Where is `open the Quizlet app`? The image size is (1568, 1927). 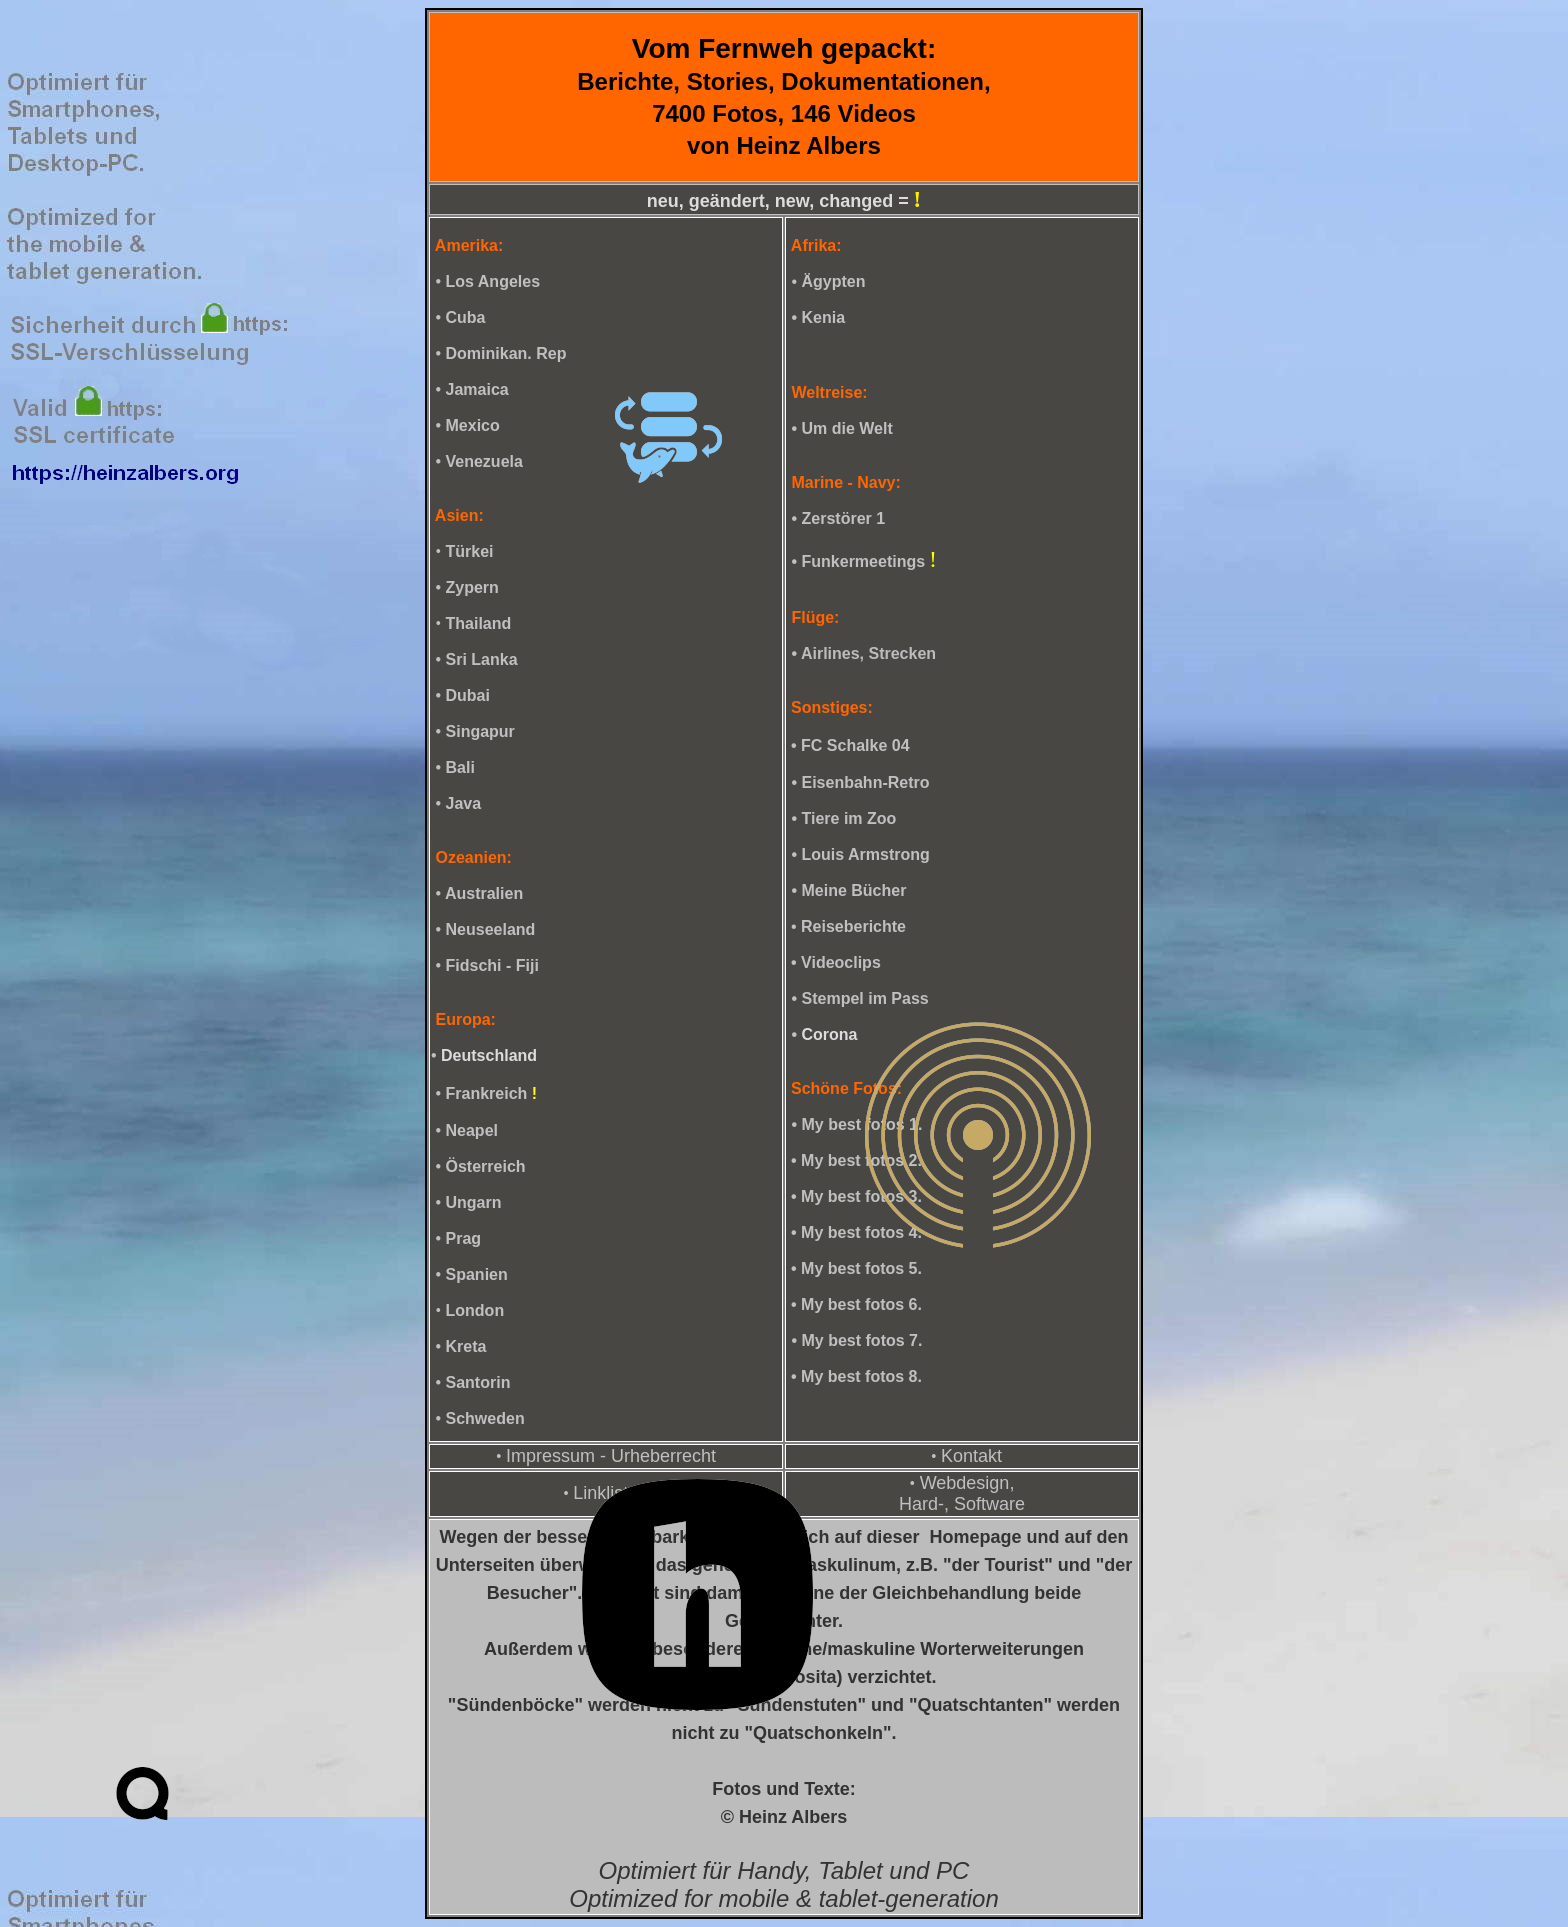 open the Quizlet app is located at coordinates (142, 1793).